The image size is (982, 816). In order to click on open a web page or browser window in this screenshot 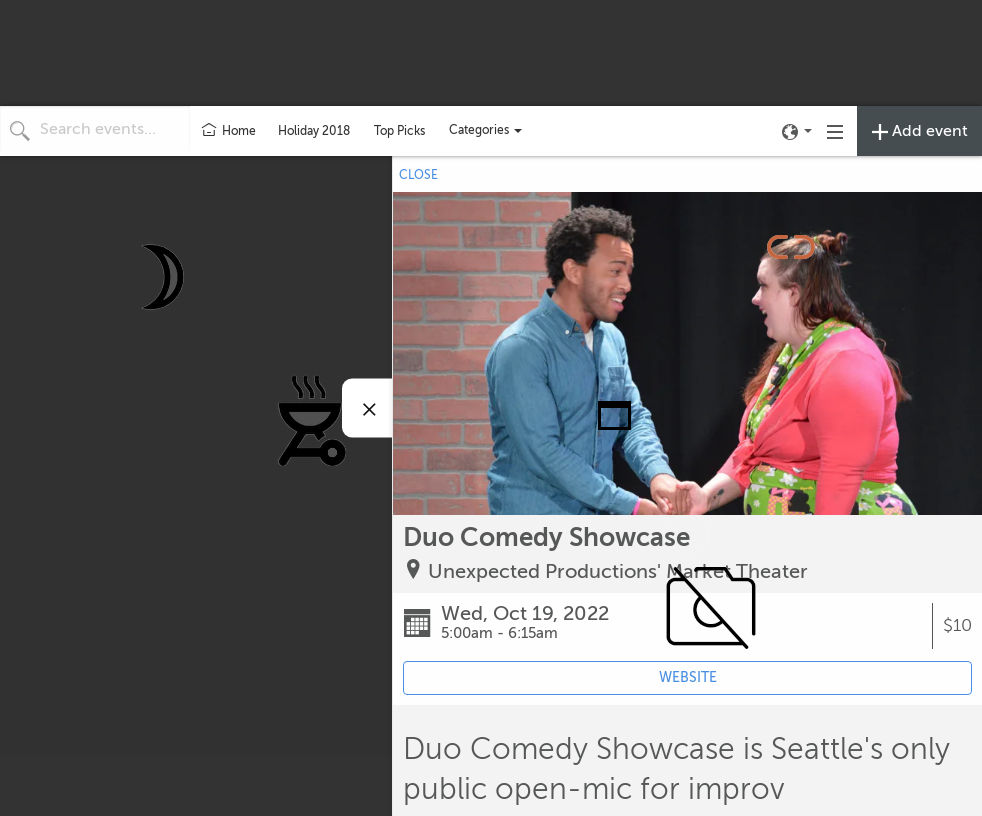, I will do `click(614, 415)`.